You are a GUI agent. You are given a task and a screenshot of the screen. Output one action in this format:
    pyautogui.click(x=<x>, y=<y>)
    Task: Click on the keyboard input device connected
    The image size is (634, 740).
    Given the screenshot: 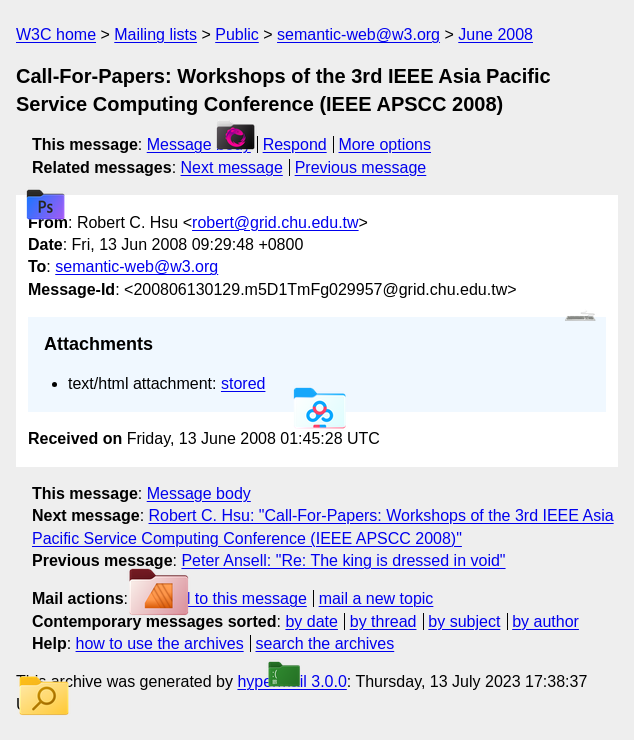 What is the action you would take?
    pyautogui.click(x=580, y=315)
    